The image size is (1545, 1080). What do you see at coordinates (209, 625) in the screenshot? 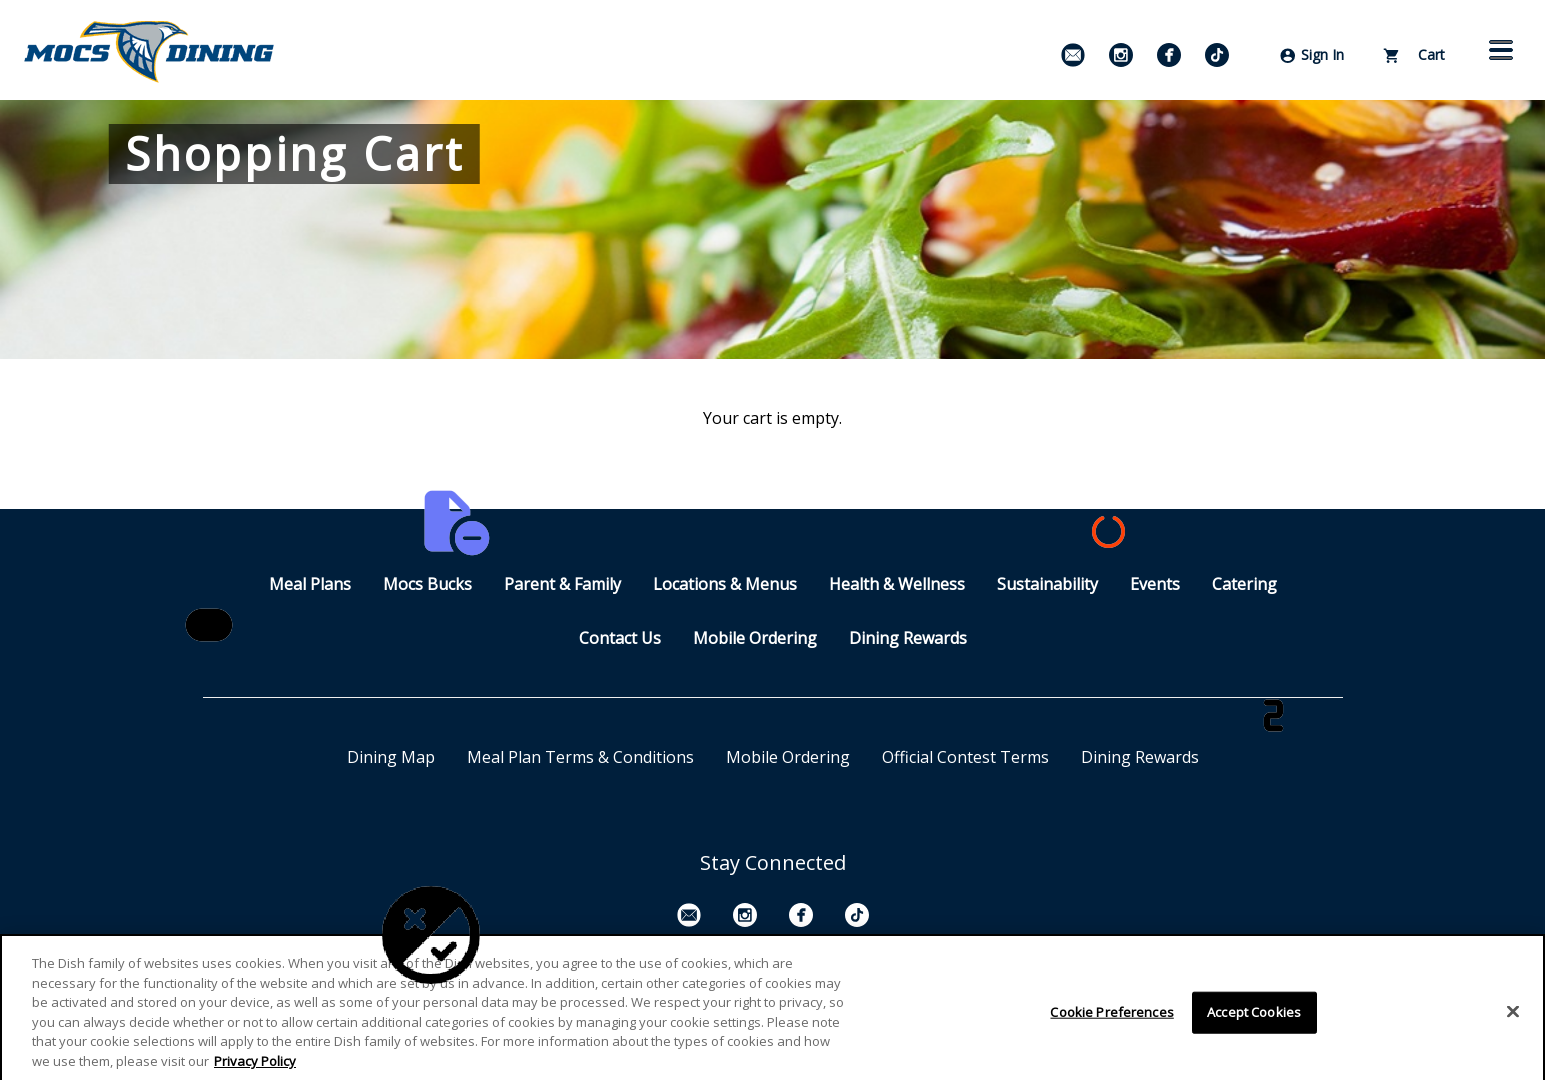
I see `access medication or pharmacy features` at bounding box center [209, 625].